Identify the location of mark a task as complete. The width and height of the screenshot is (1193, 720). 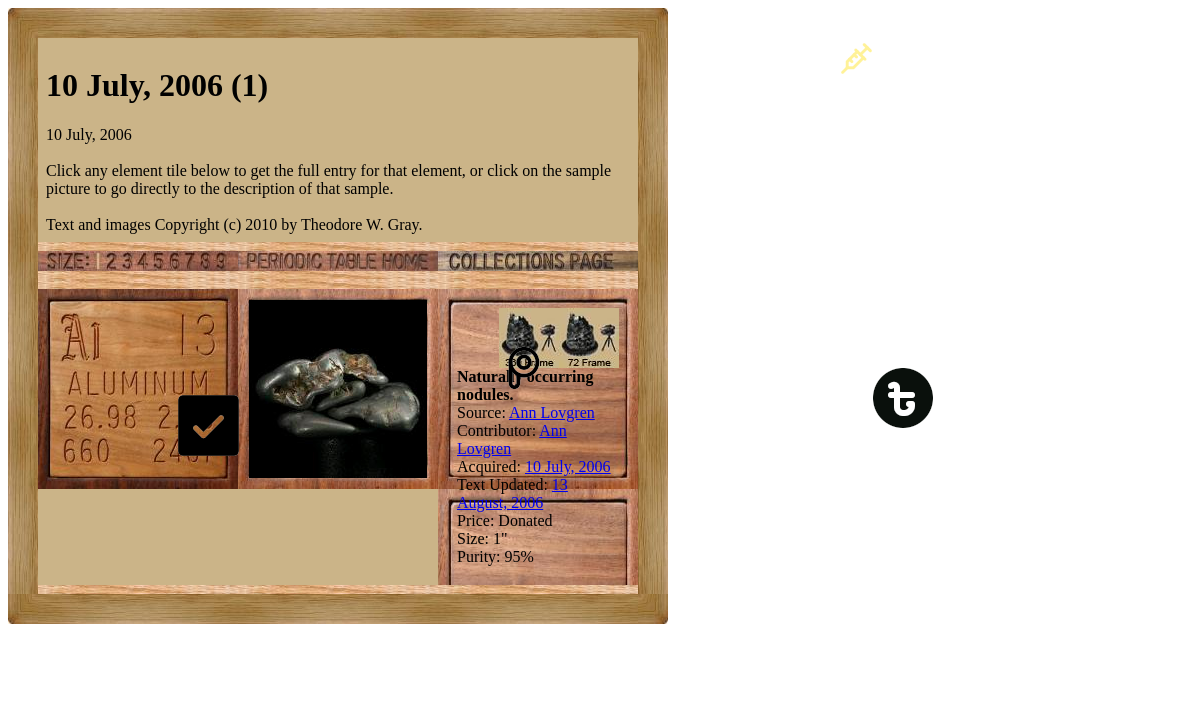
(208, 425).